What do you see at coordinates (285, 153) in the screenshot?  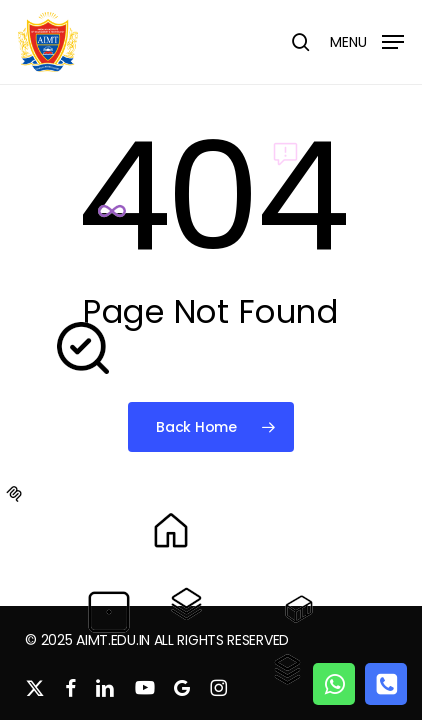 I see `report an issue or problem` at bounding box center [285, 153].